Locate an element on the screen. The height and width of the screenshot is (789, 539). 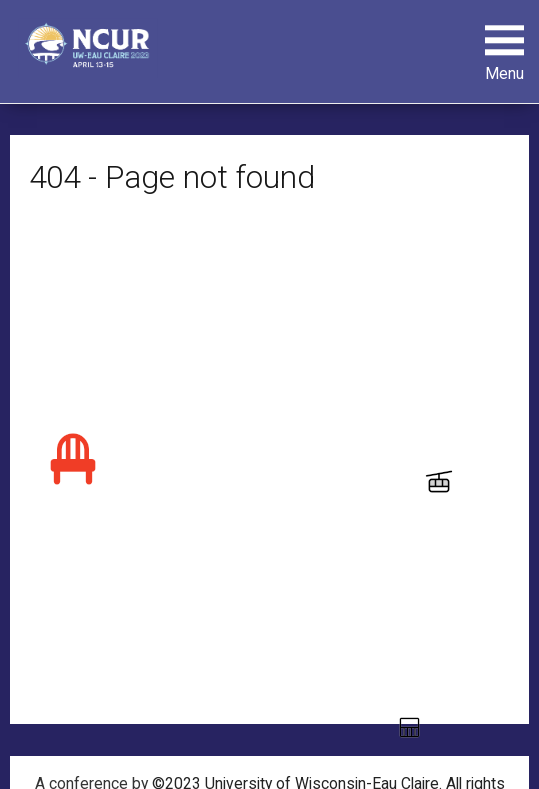
toggle bottom panel visibility is located at coordinates (409, 727).